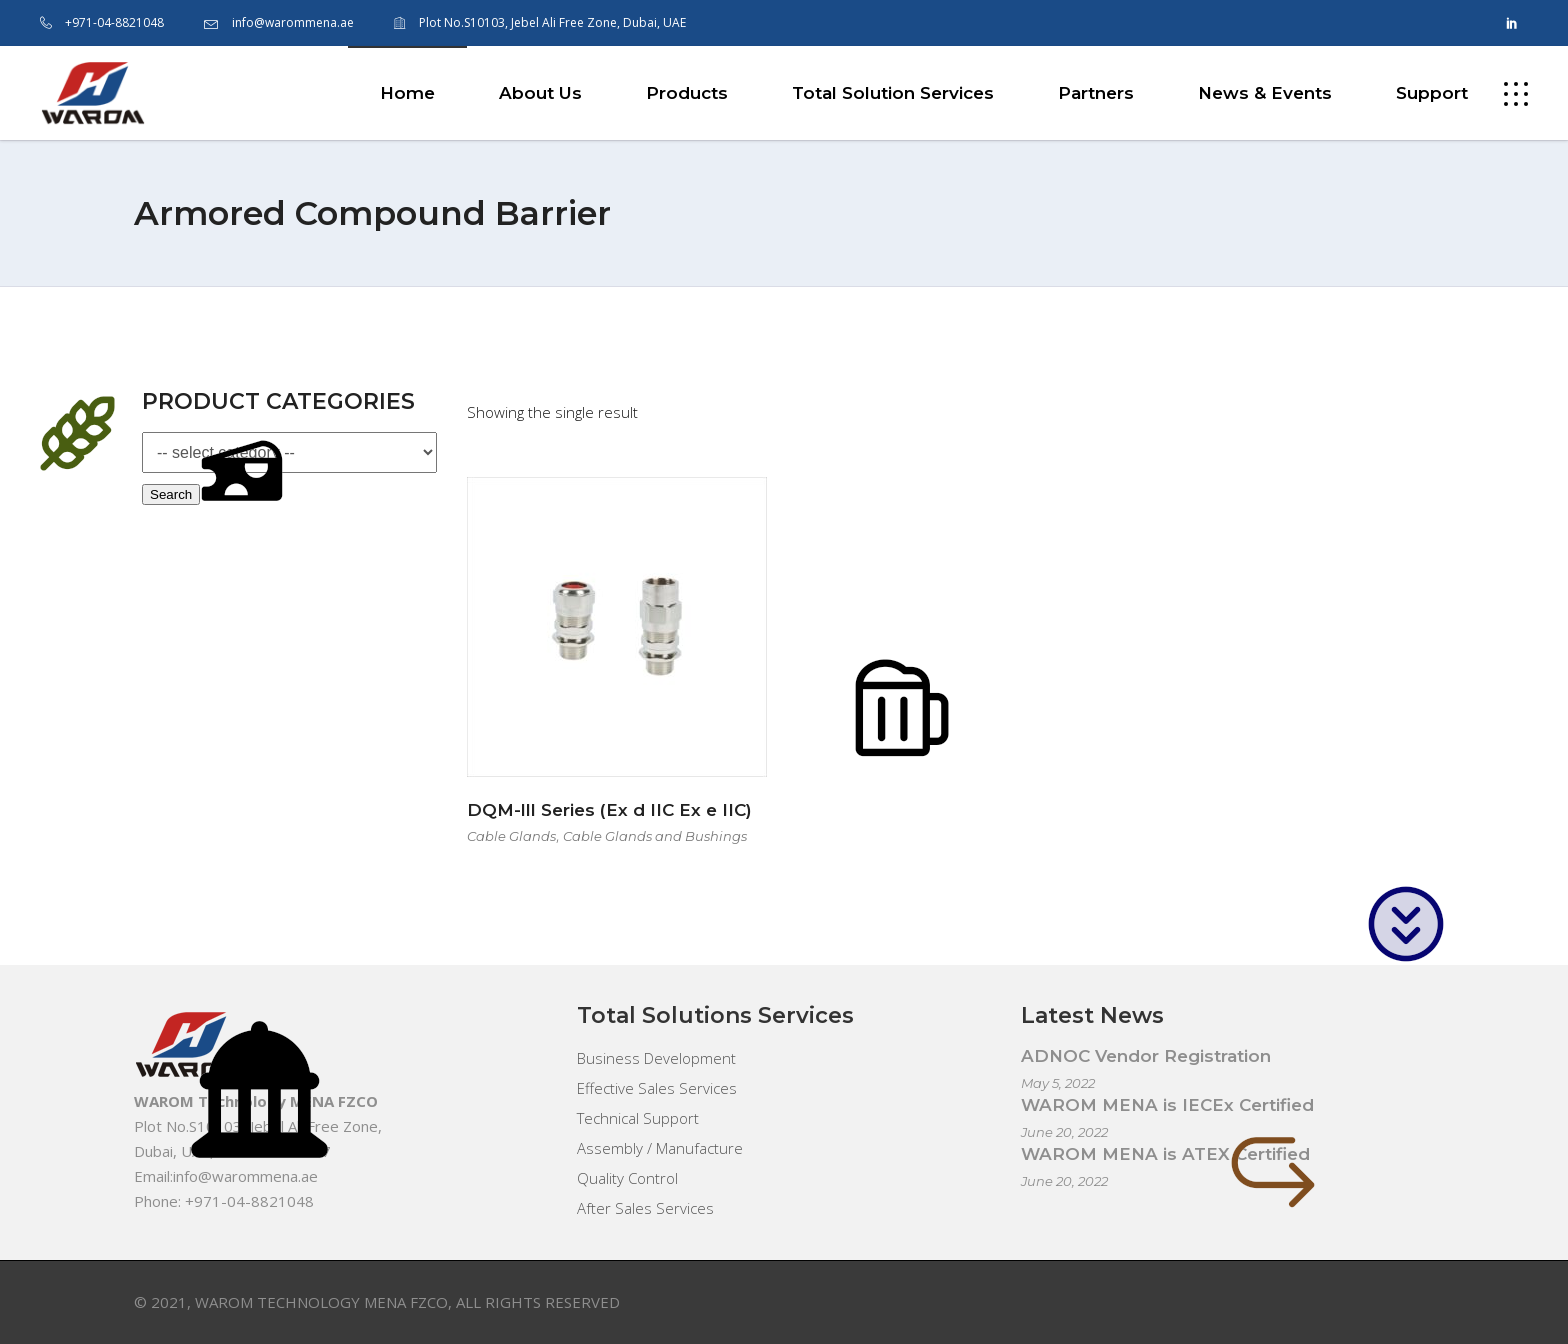 This screenshot has width=1568, height=1344. Describe the element at coordinates (259, 1089) in the screenshot. I see `view government or civic services` at that location.